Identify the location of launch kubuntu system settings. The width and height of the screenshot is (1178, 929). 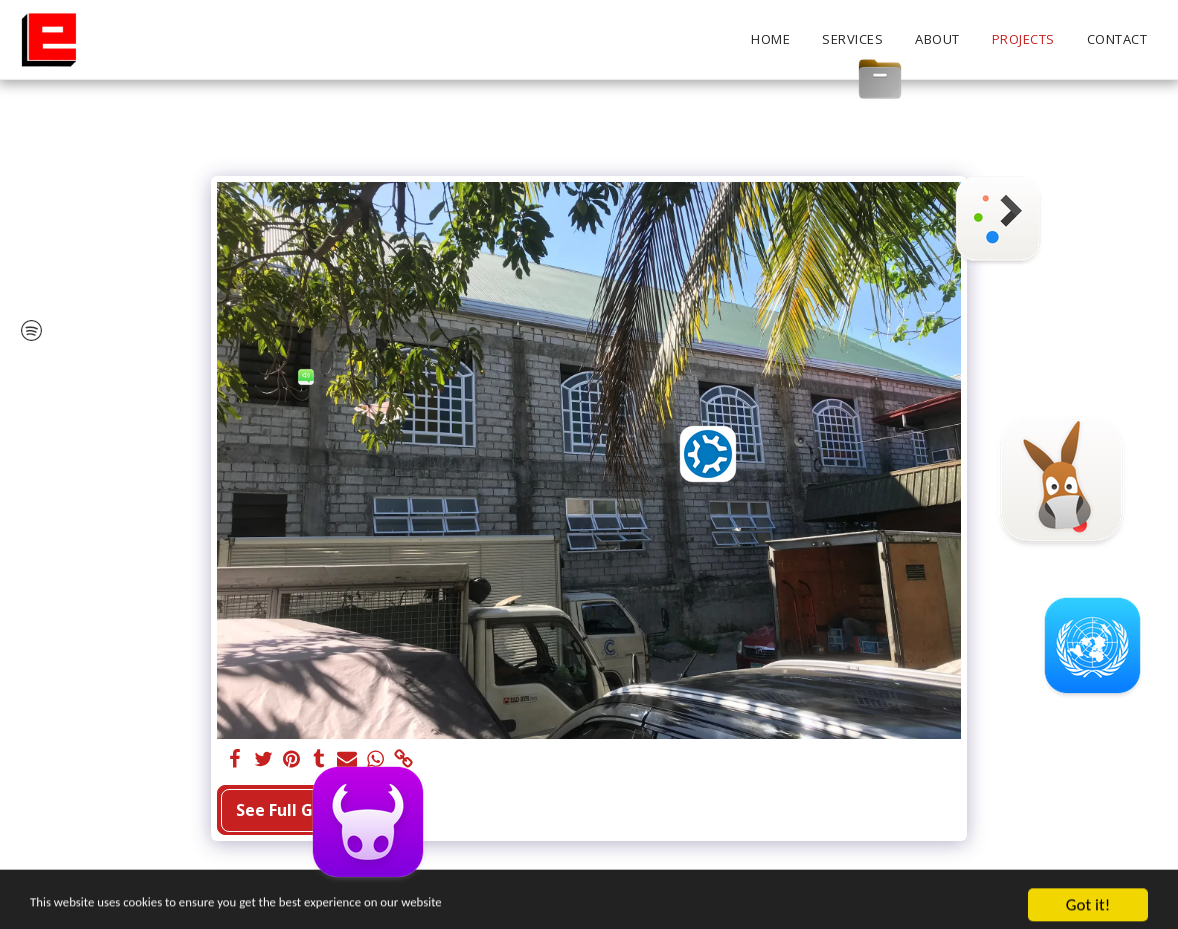
(708, 454).